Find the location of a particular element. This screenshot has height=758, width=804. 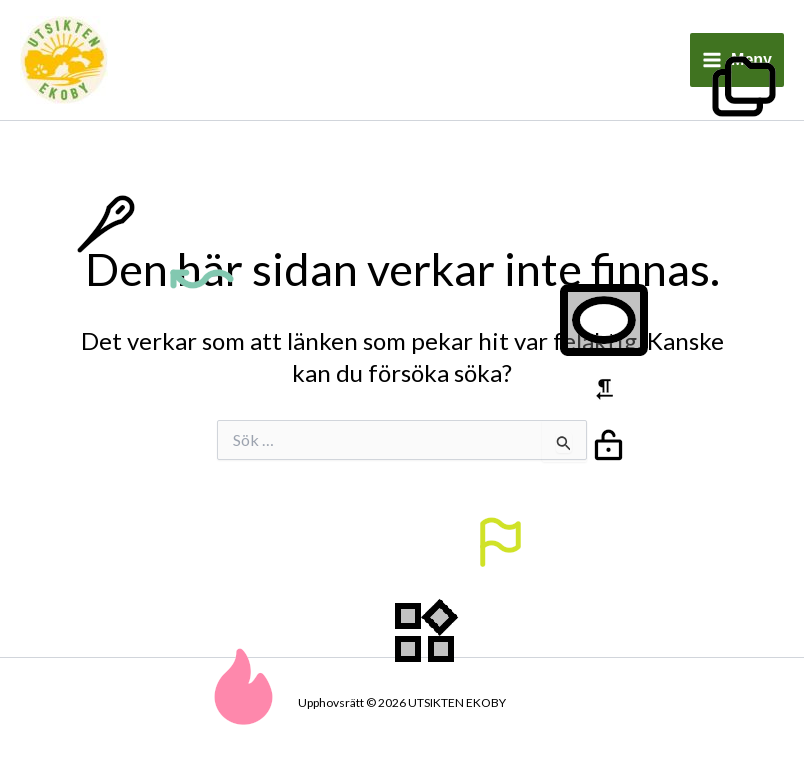

undo or revert to previous state is located at coordinates (202, 279).